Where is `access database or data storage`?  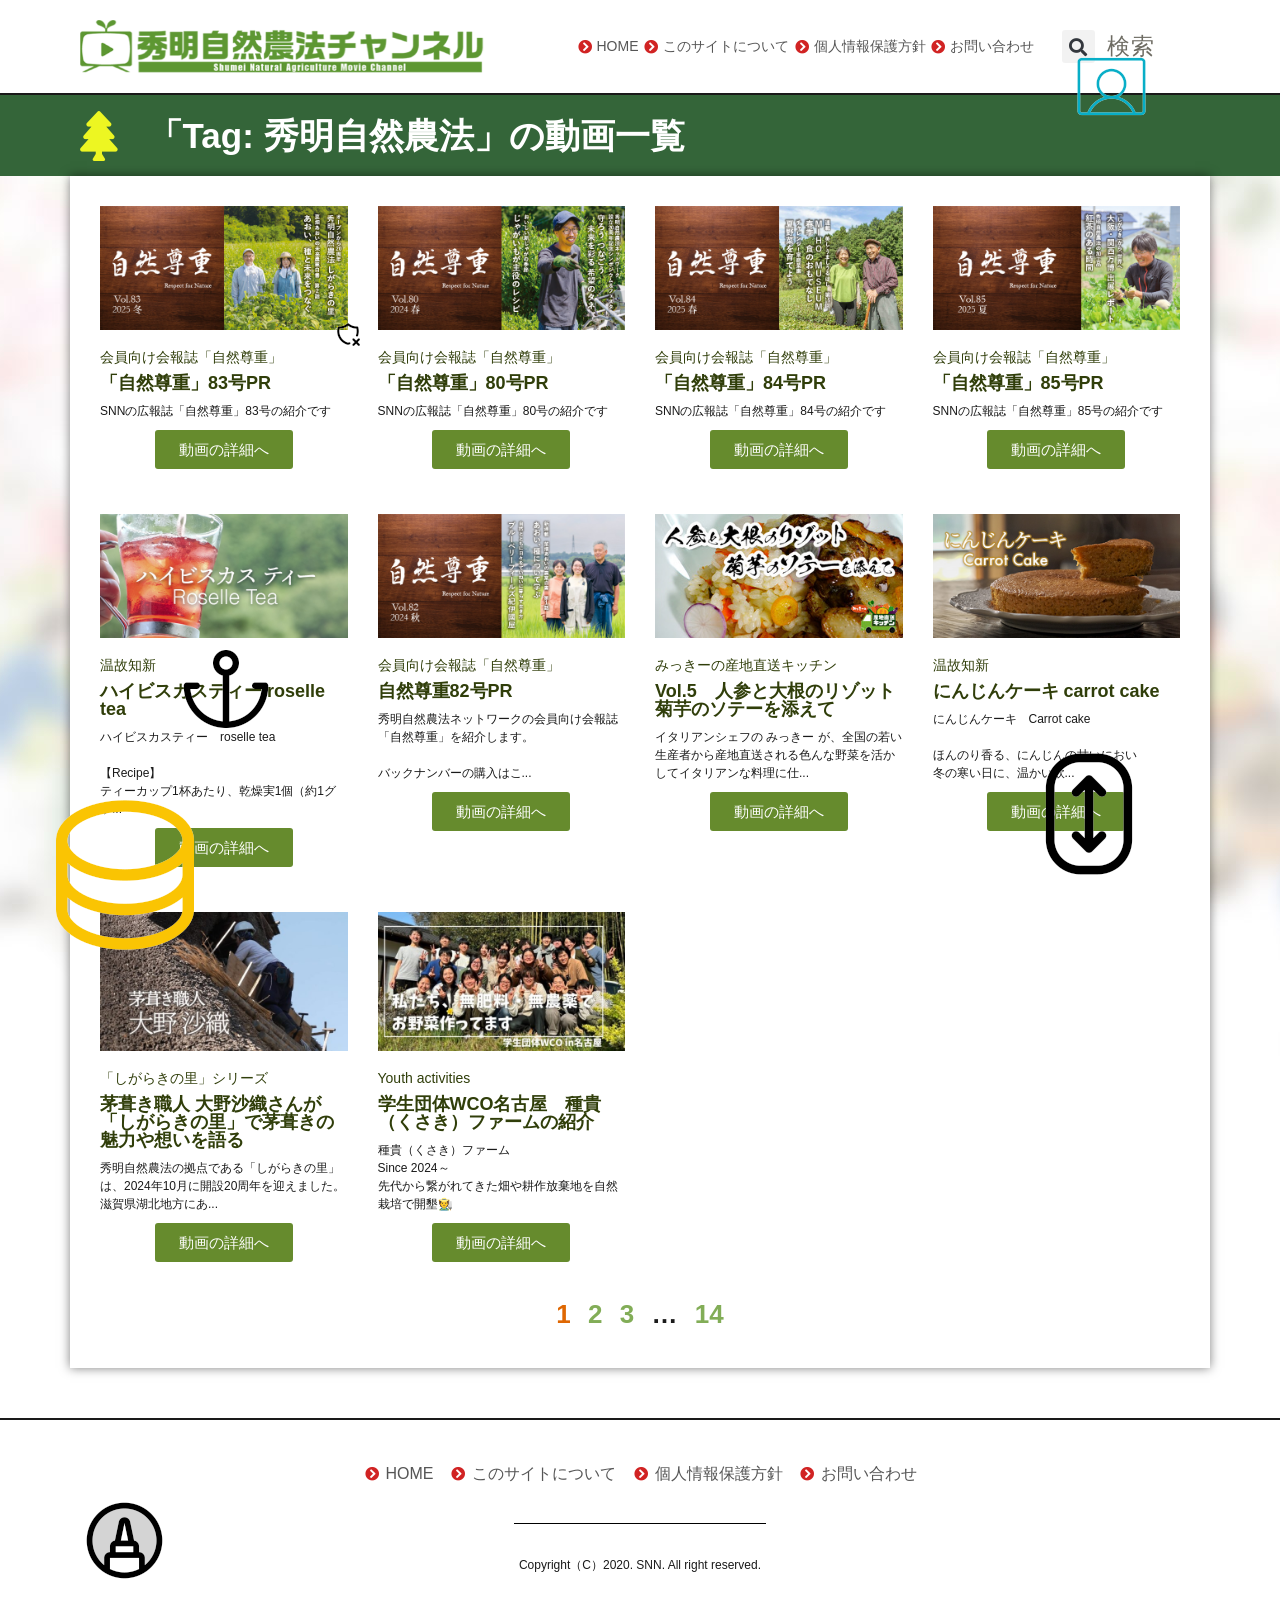
access database or data storage is located at coordinates (125, 875).